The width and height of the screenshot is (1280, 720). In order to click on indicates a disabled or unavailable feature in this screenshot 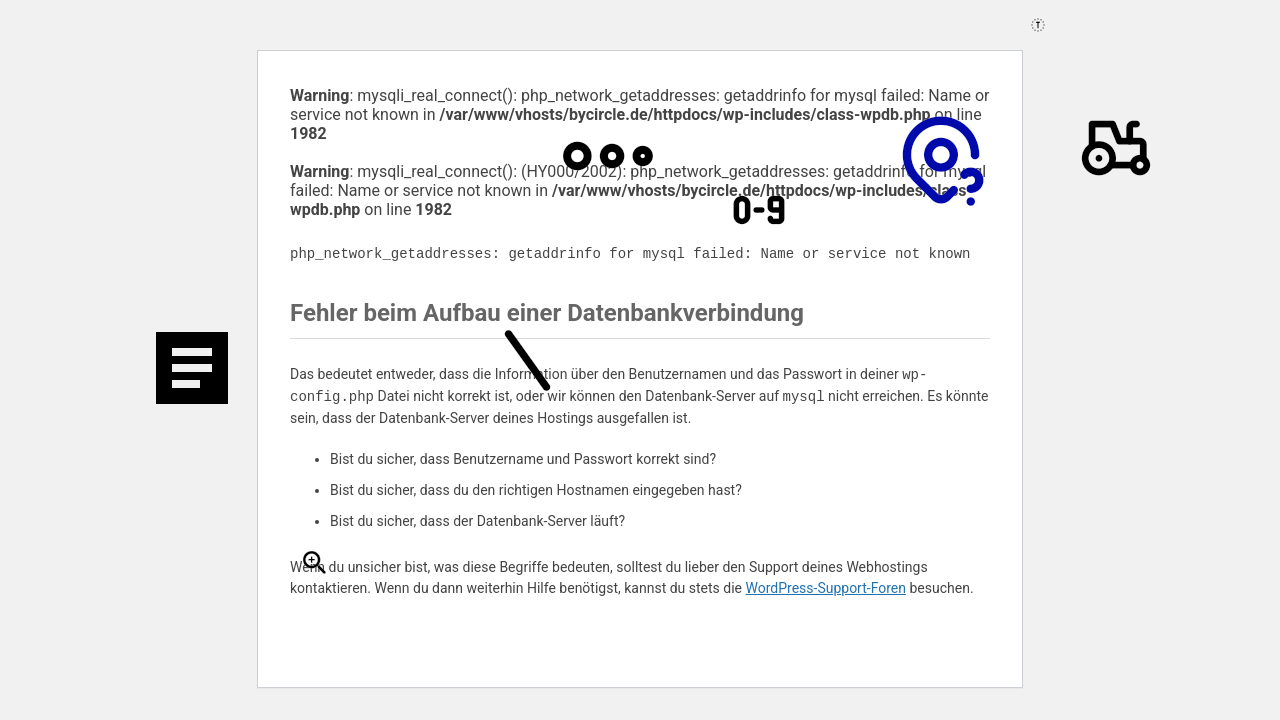, I will do `click(527, 360)`.